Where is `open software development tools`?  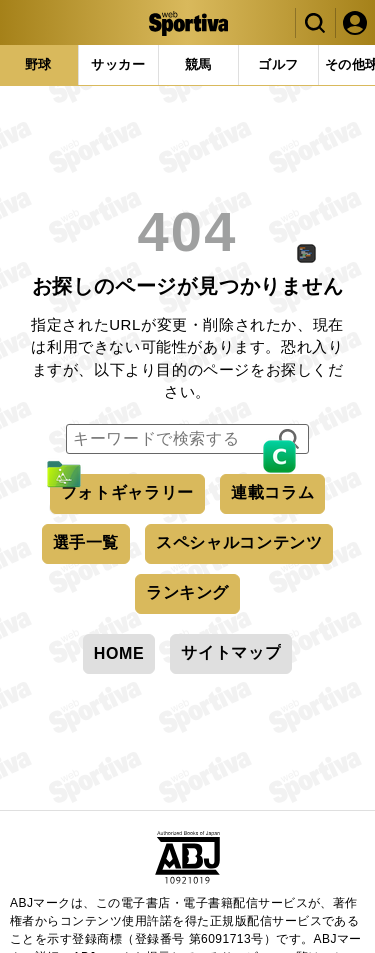
open software development tools is located at coordinates (306, 253).